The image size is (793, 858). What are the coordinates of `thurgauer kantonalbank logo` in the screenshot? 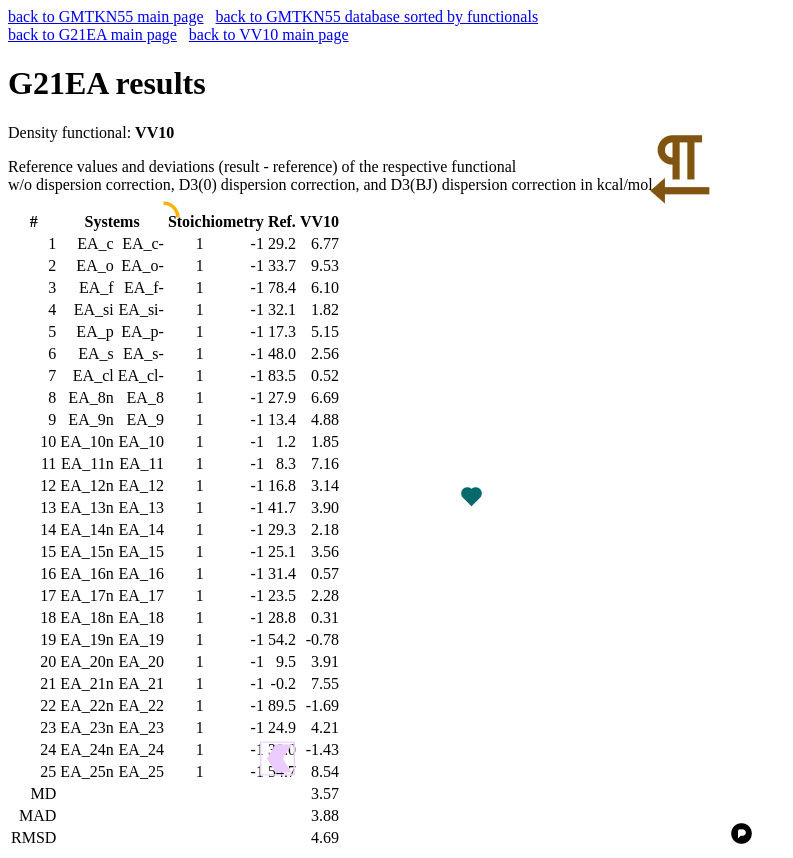 It's located at (277, 758).